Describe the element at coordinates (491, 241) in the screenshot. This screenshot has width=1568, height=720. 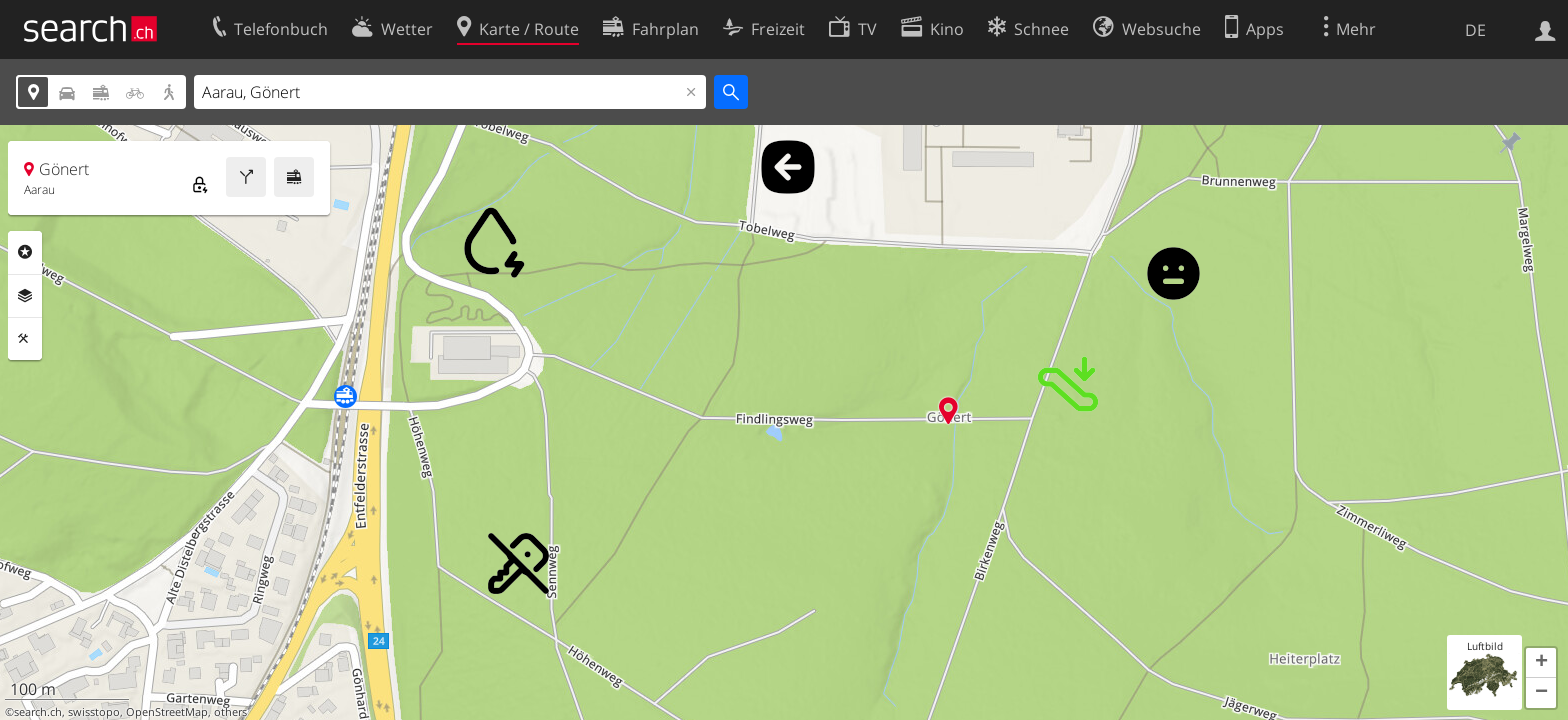
I see `hydroelectric power or water energy indicator` at that location.